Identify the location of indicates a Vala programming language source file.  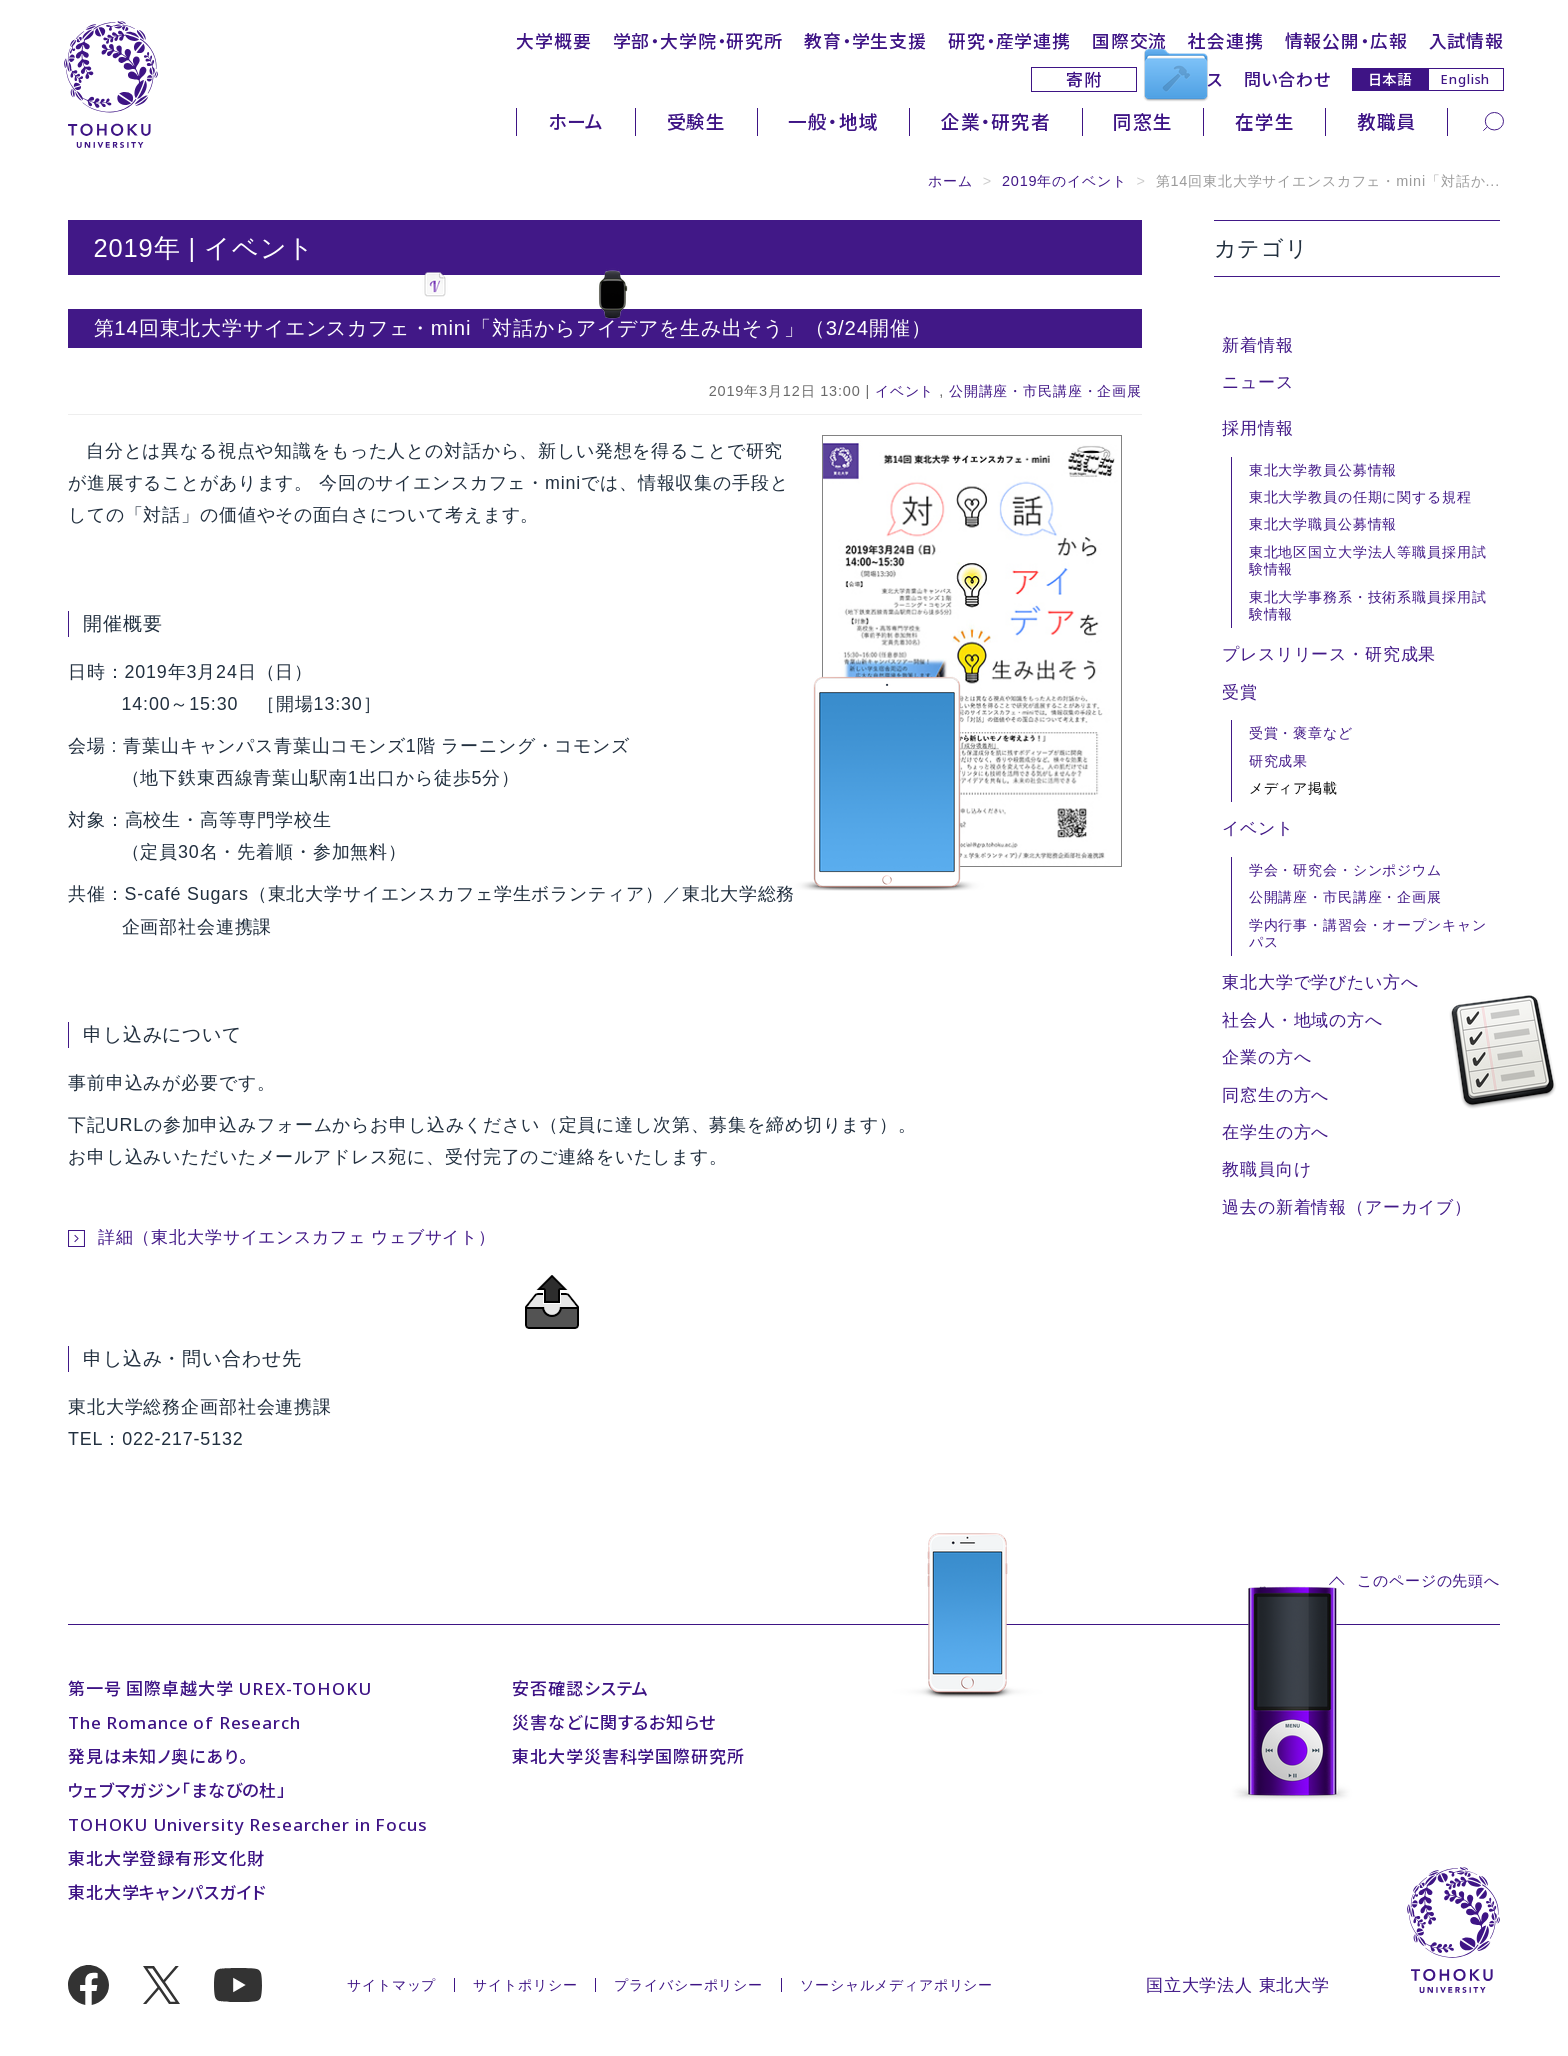
(435, 284).